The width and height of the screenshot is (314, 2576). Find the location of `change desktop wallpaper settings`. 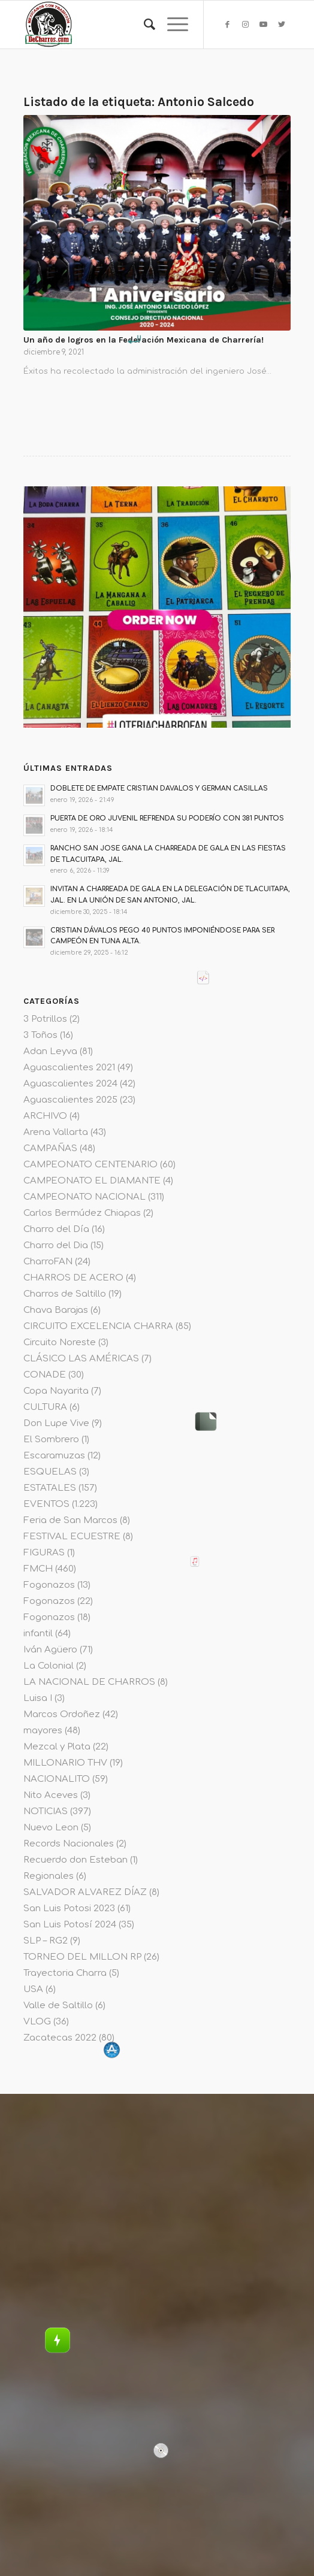

change desktop wallpaper settings is located at coordinates (206, 1421).